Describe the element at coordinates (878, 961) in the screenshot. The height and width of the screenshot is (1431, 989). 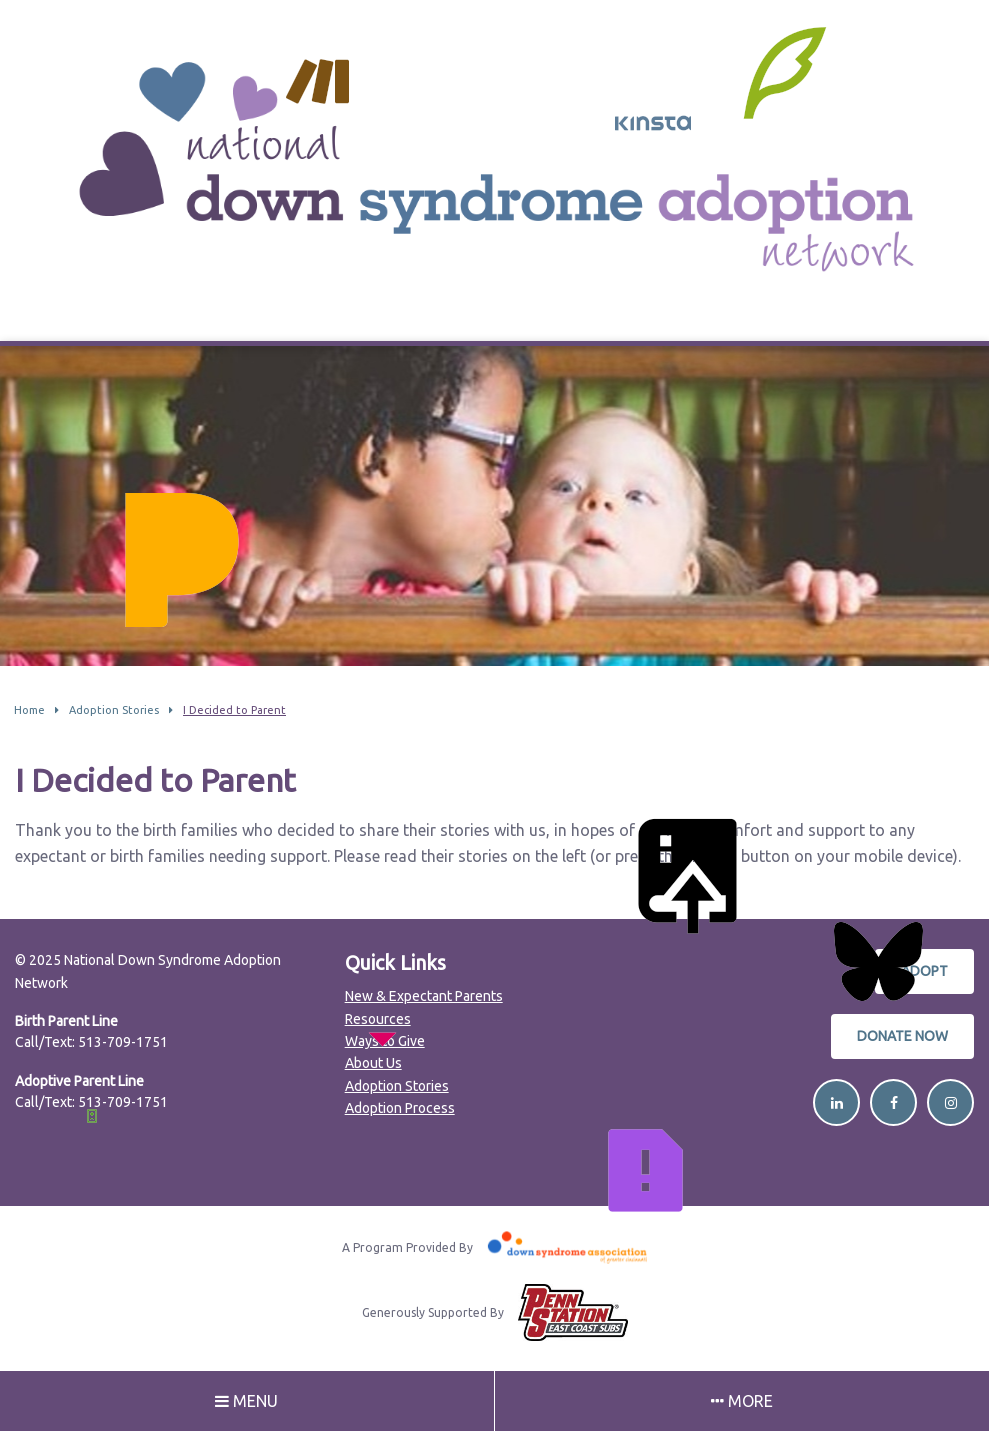
I see `open the Bluesky app` at that location.